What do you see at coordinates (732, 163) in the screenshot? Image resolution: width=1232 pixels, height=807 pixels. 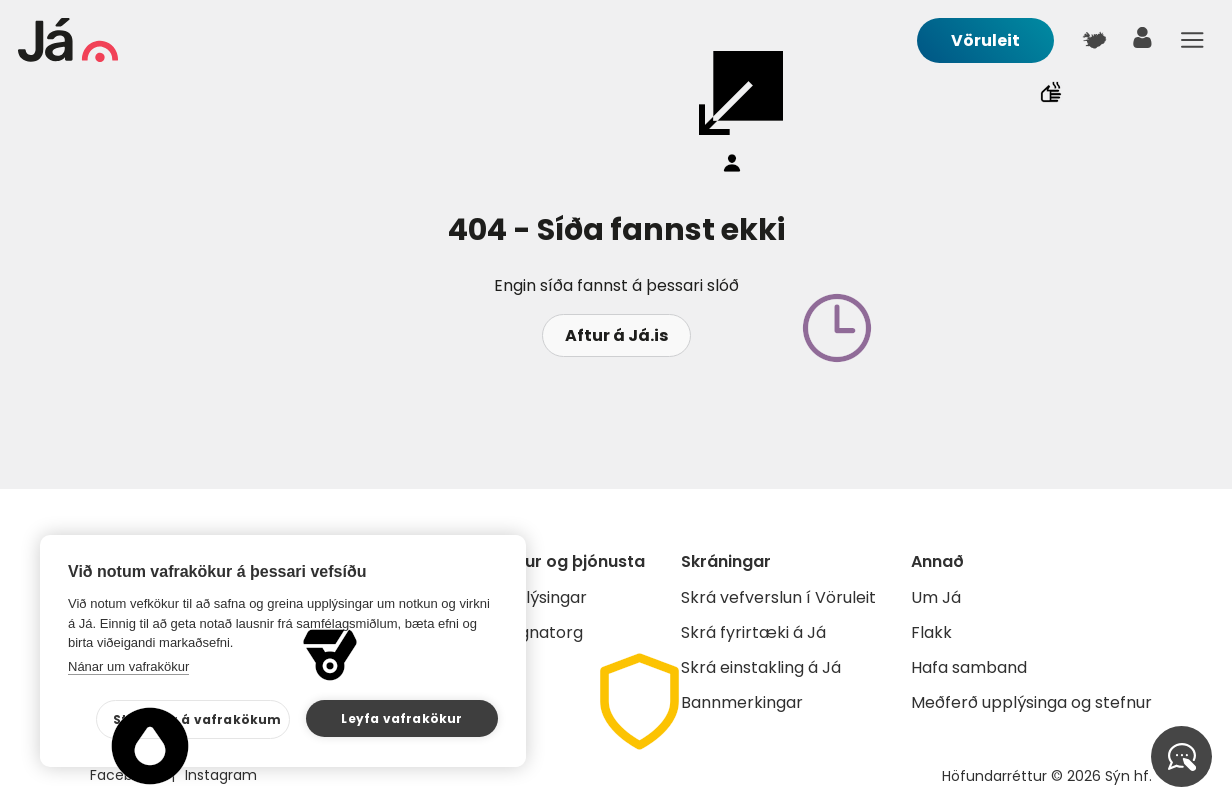 I see `view your profile` at bounding box center [732, 163].